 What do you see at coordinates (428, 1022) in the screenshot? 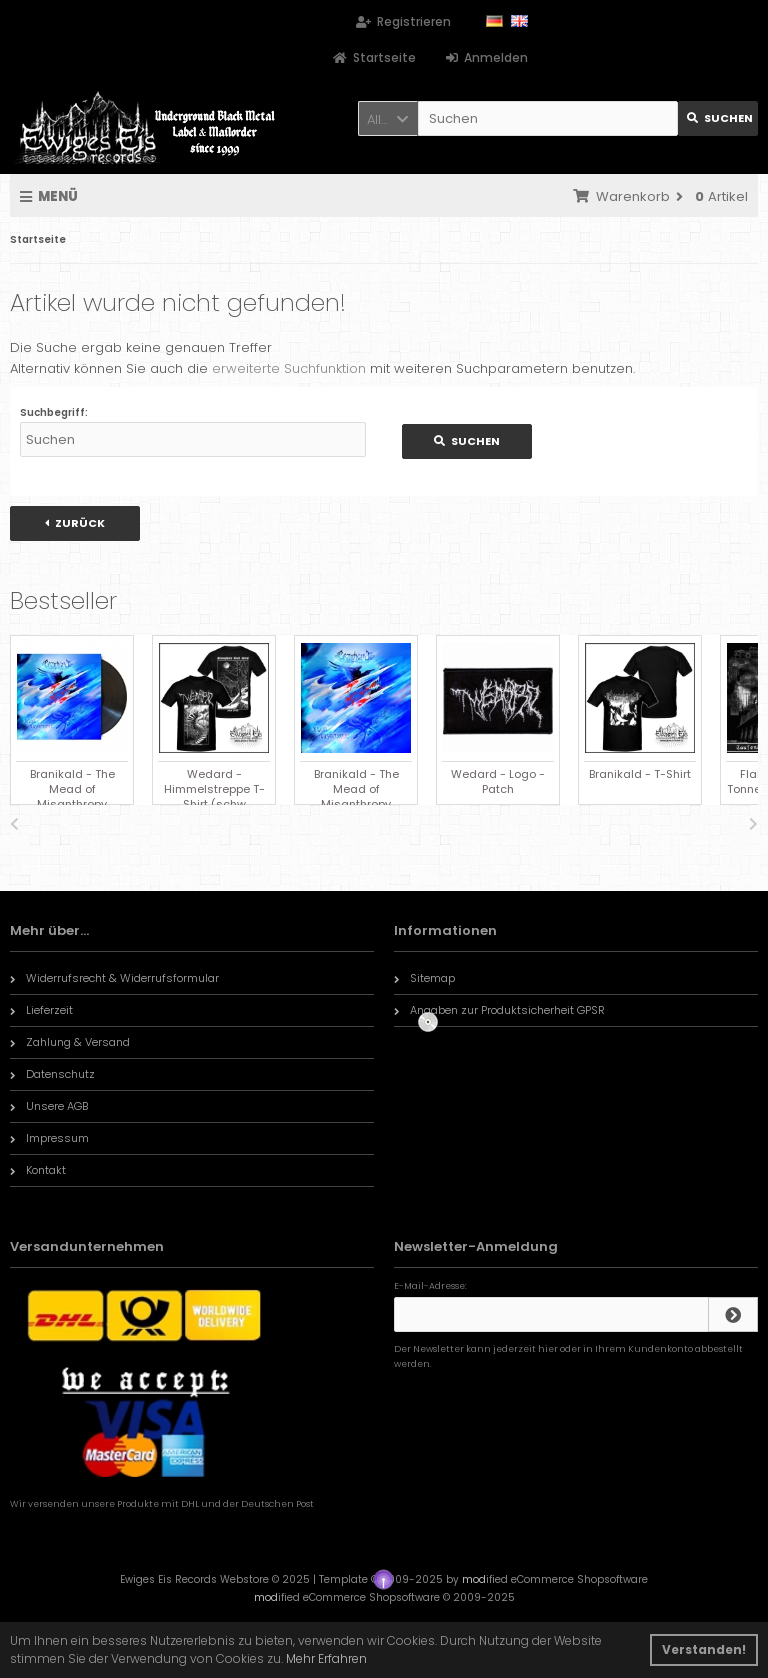
I see `indicates a CD or DVD drive` at bounding box center [428, 1022].